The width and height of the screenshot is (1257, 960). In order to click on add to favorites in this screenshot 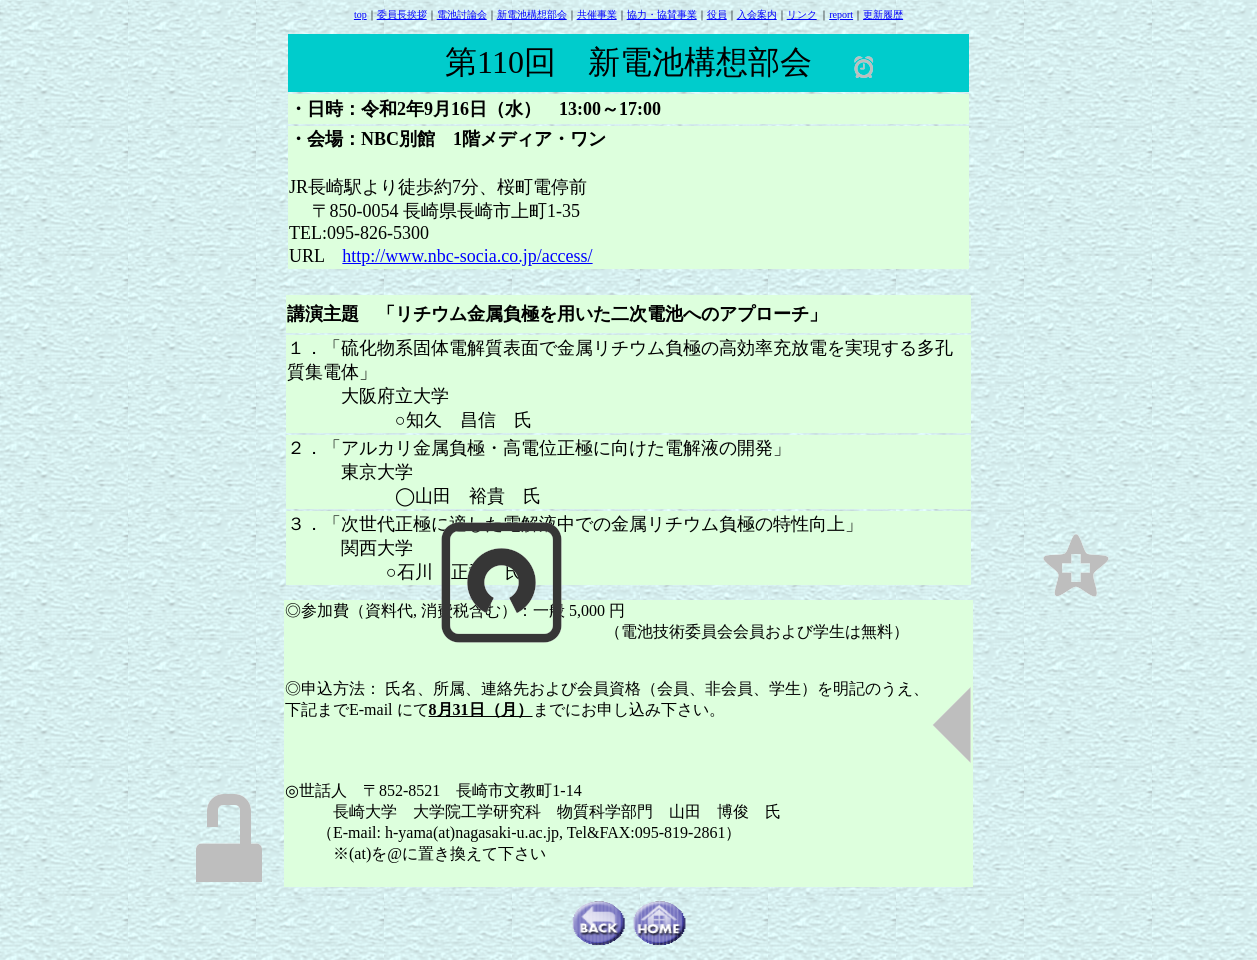, I will do `click(1076, 568)`.